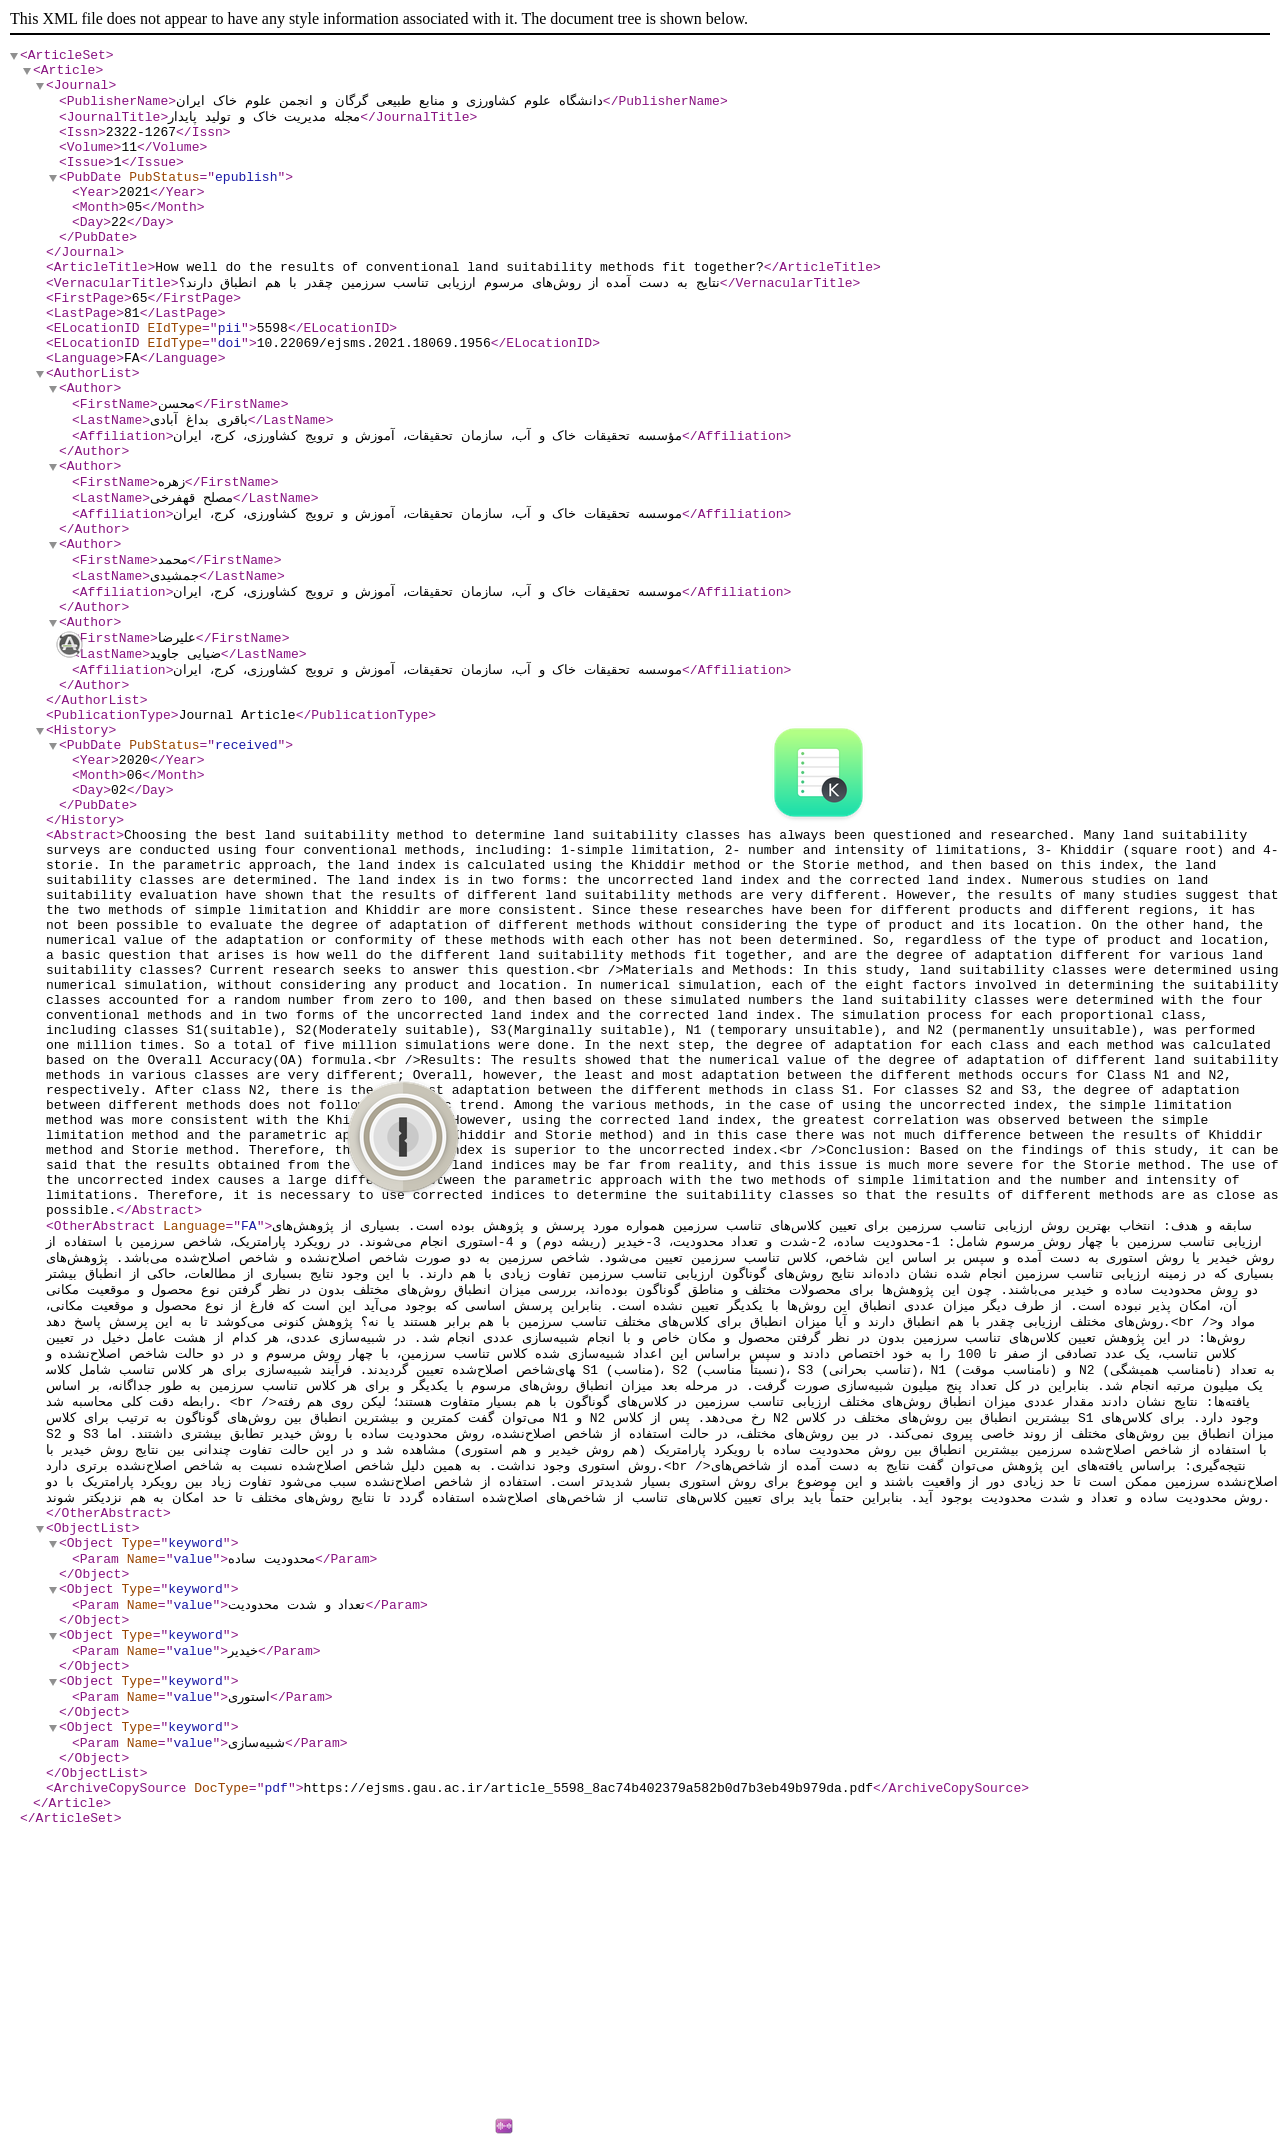  What do you see at coordinates (69, 644) in the screenshot?
I see `open the system update manager` at bounding box center [69, 644].